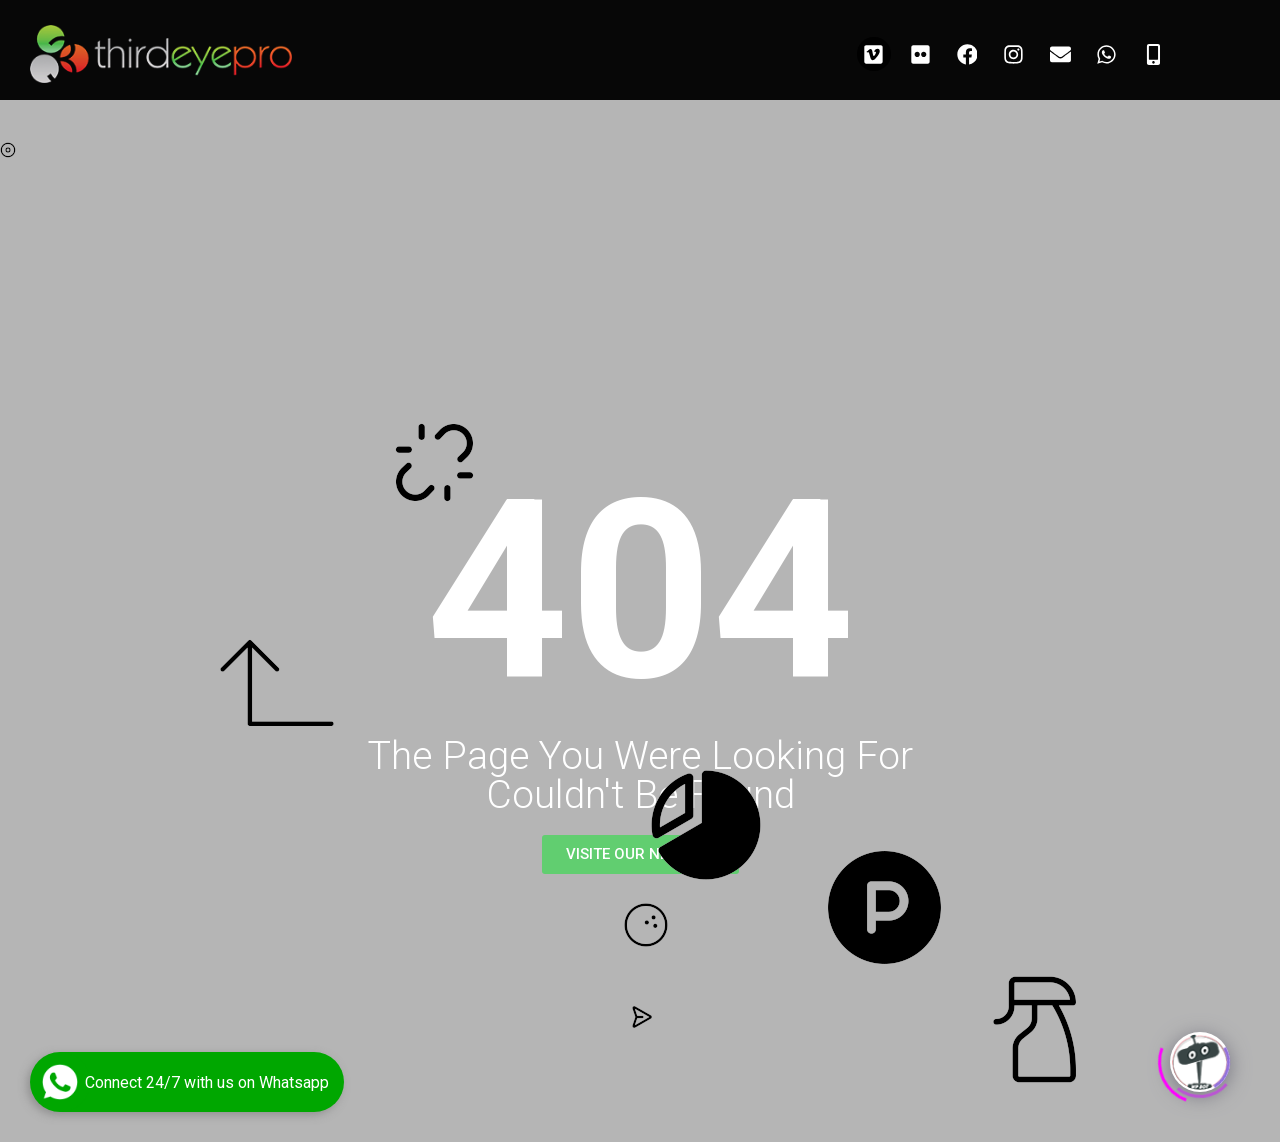 This screenshot has width=1280, height=1142. What do you see at coordinates (641, 1017) in the screenshot?
I see `send a message` at bounding box center [641, 1017].